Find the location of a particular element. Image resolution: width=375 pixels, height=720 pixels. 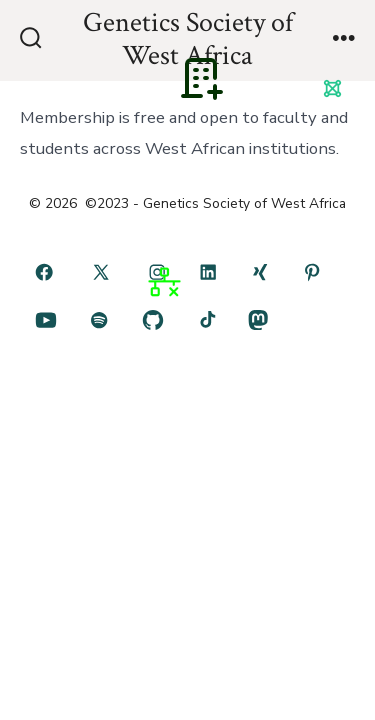

view full network topology is located at coordinates (332, 88).